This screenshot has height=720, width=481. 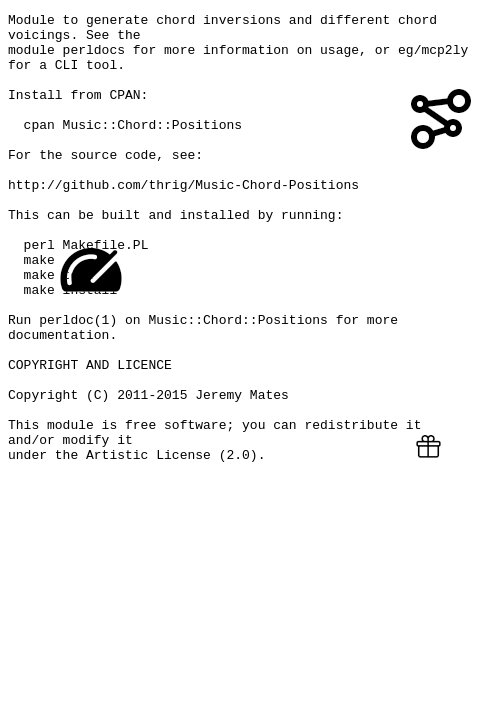 What do you see at coordinates (441, 119) in the screenshot?
I see `view data point connections or relationships` at bounding box center [441, 119].